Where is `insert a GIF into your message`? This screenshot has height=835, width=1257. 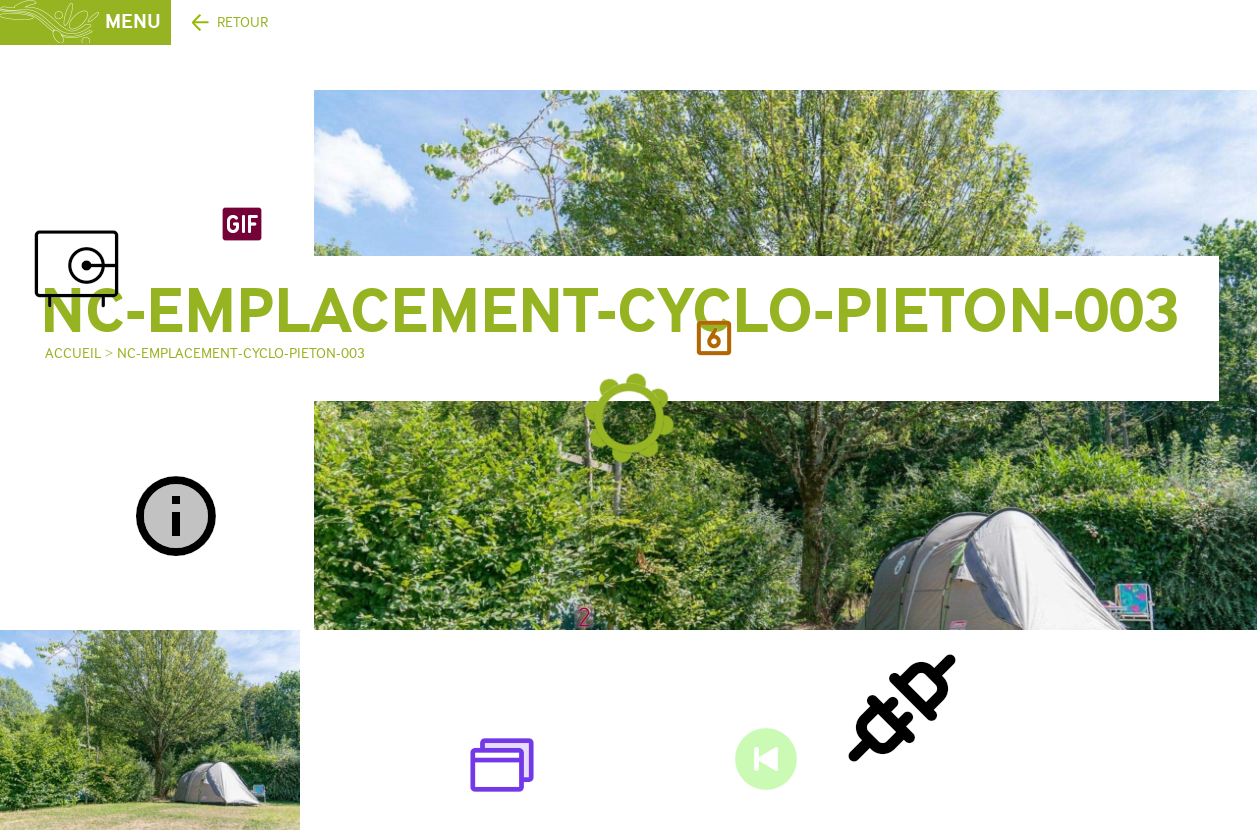
insert a GIF into your message is located at coordinates (242, 224).